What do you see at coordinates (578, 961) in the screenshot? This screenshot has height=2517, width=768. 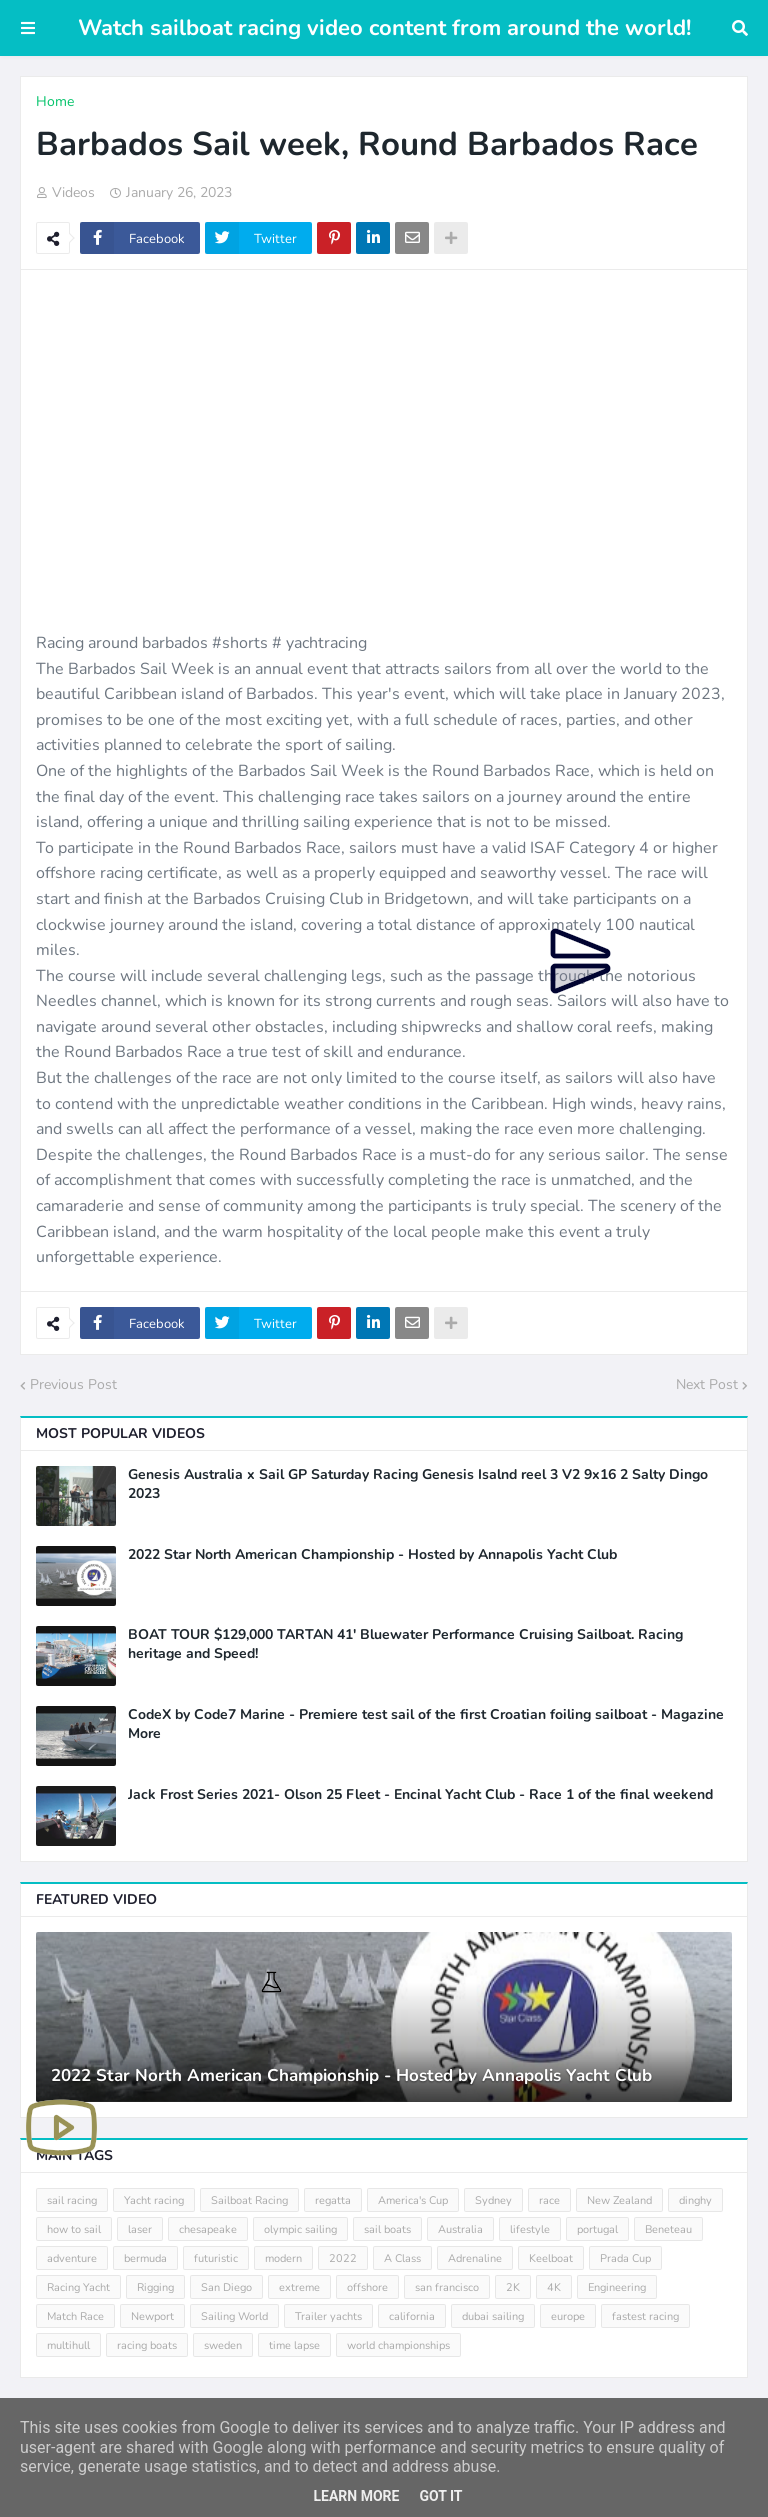 I see `flip image vertically` at bounding box center [578, 961].